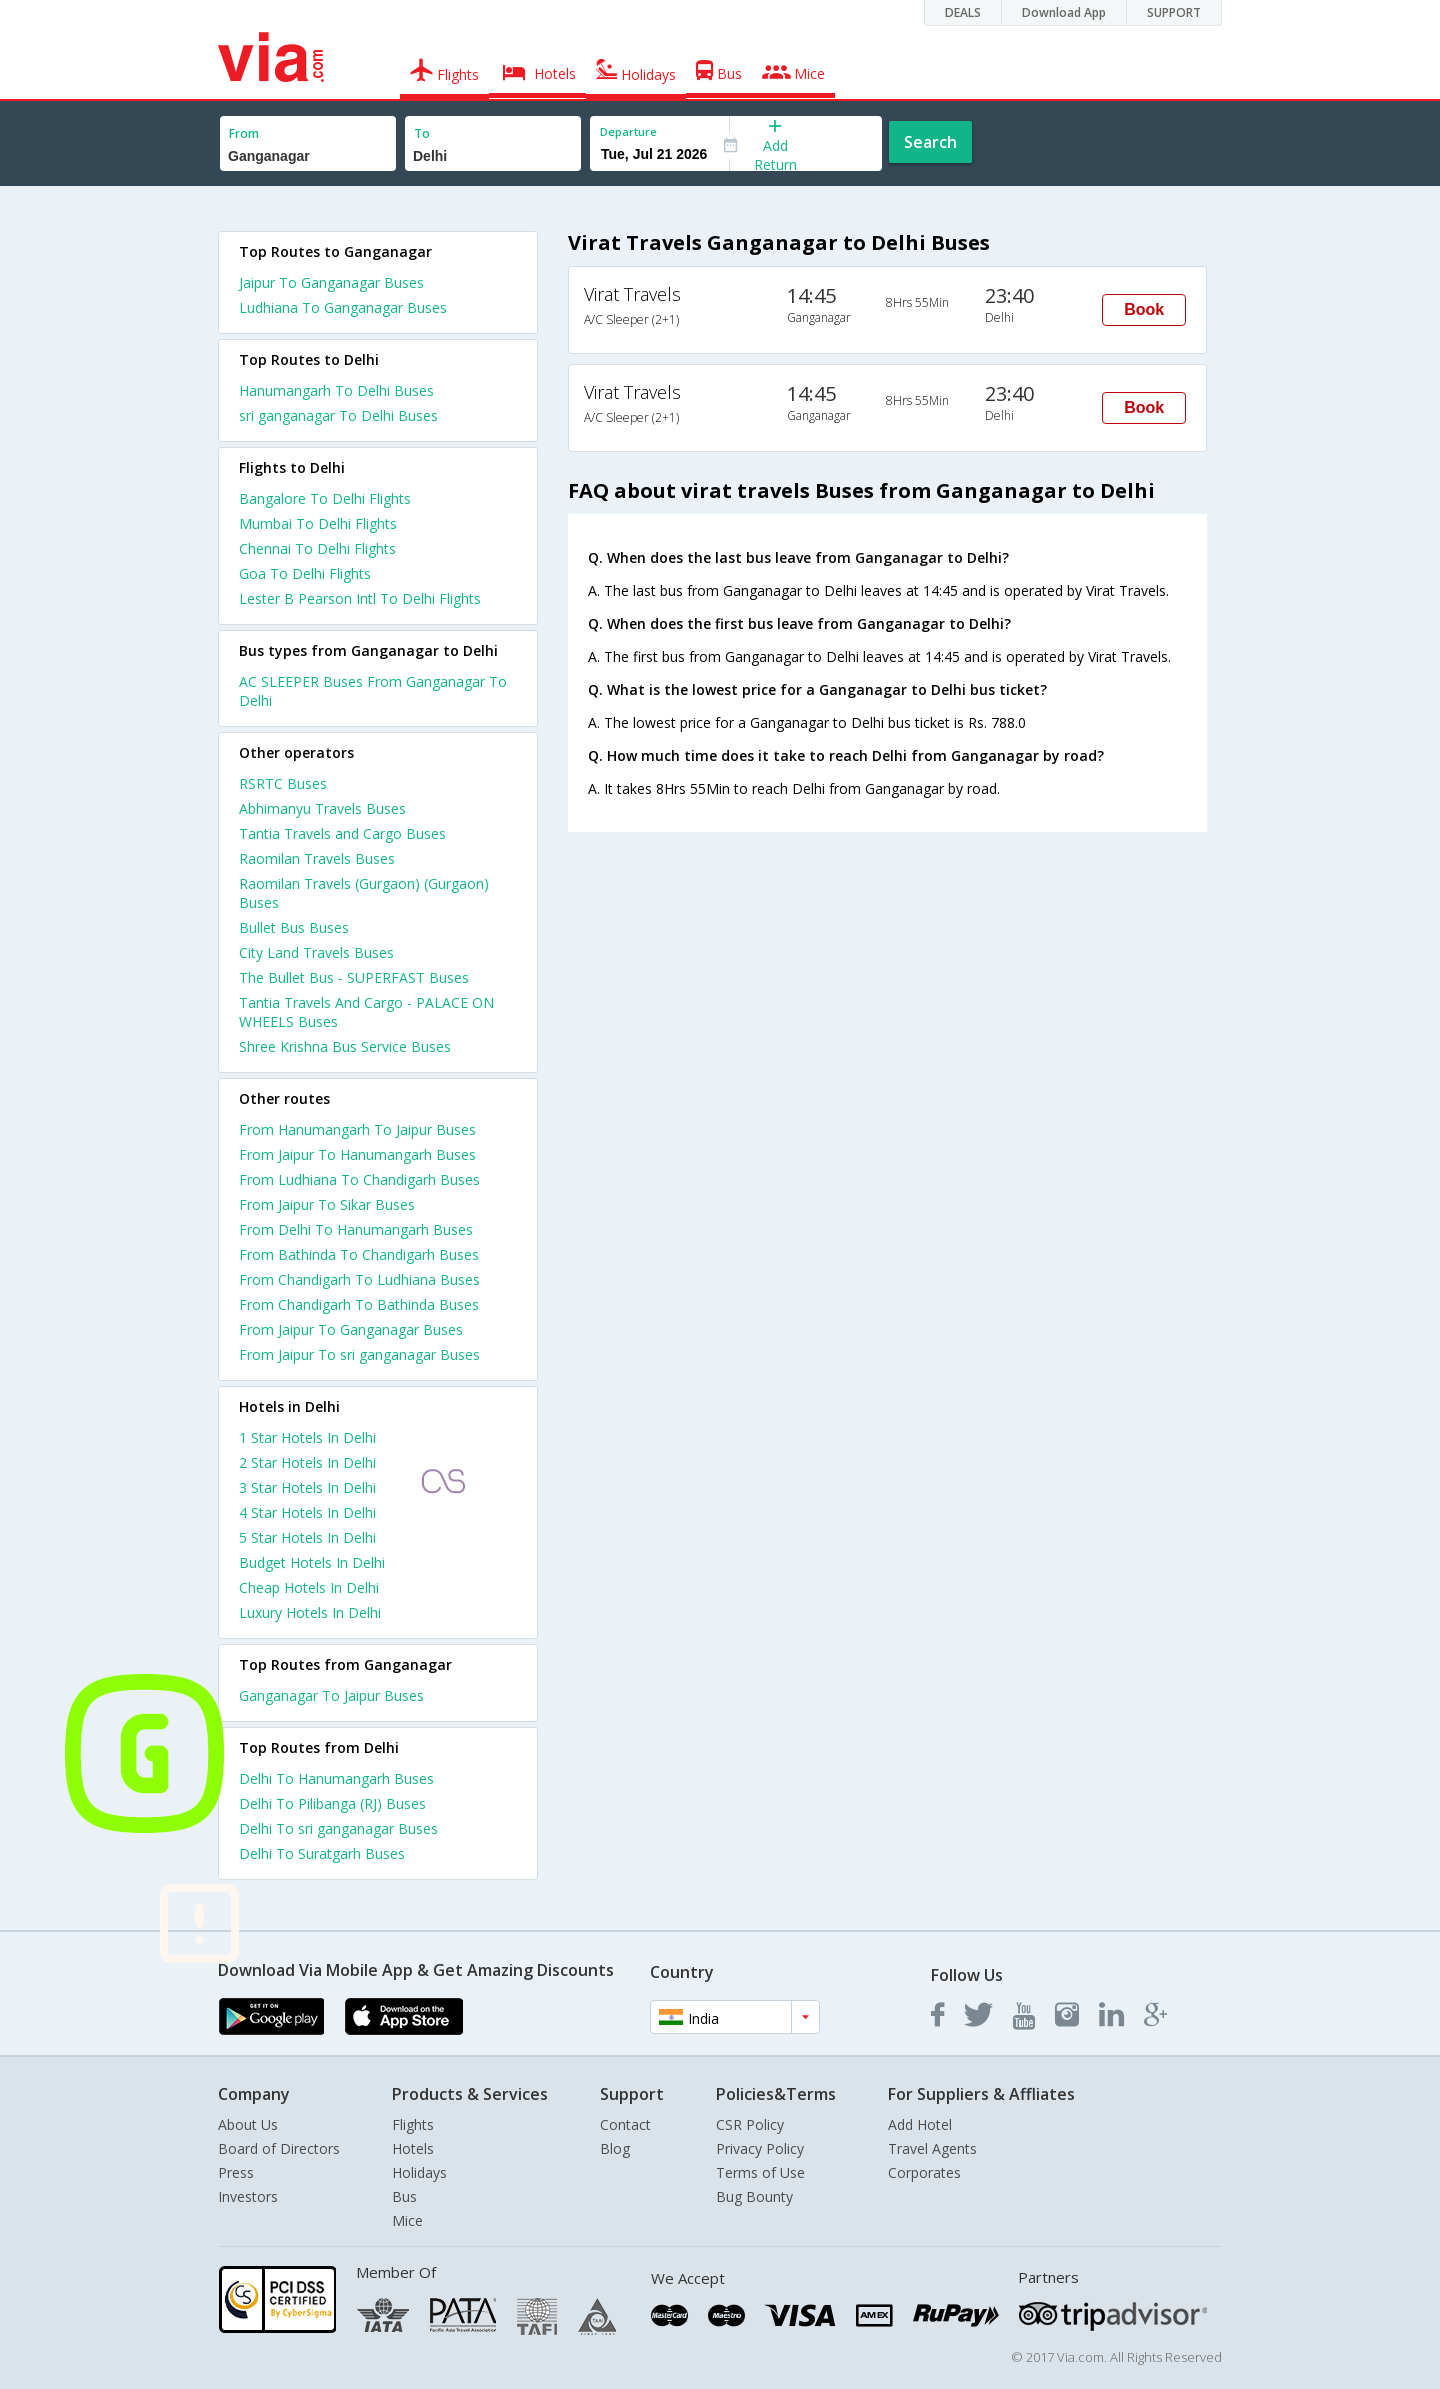  I want to click on indicates a warning or alert status, so click(199, 1923).